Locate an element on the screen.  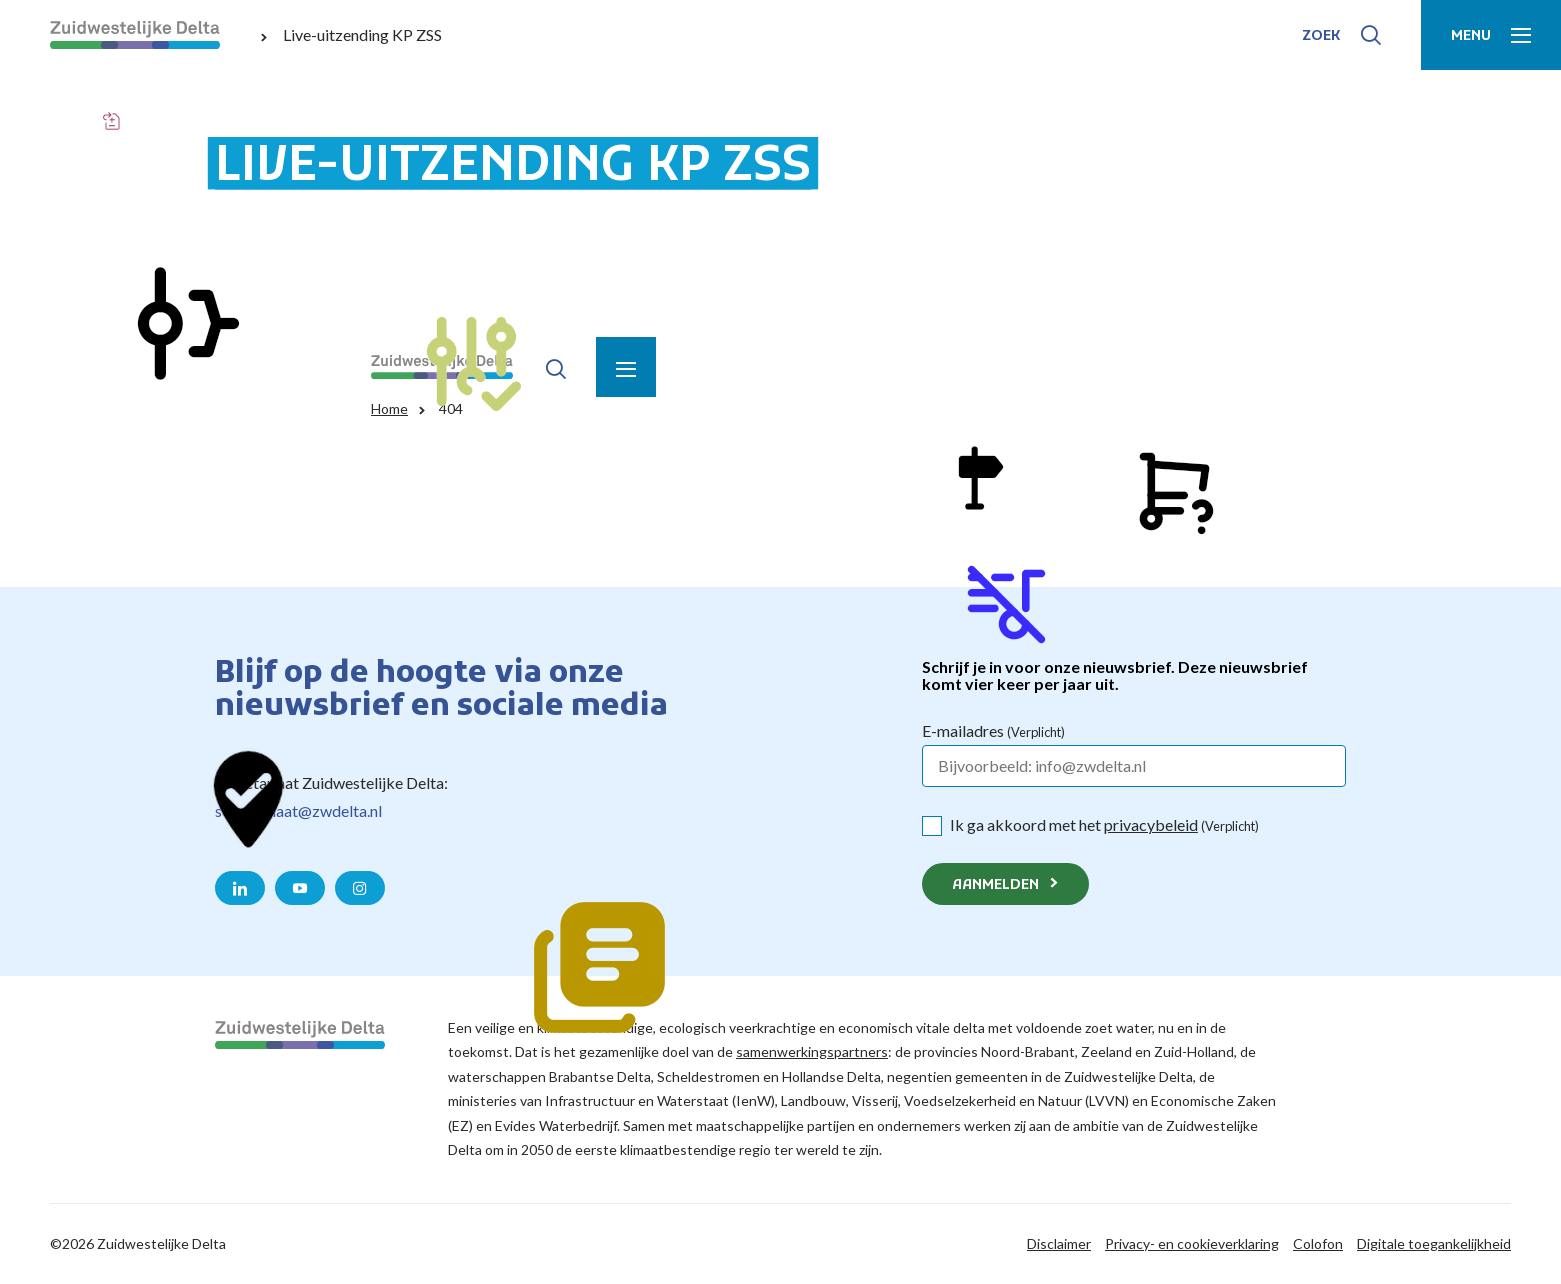
perform a git cherry-pick operation is located at coordinates (188, 323).